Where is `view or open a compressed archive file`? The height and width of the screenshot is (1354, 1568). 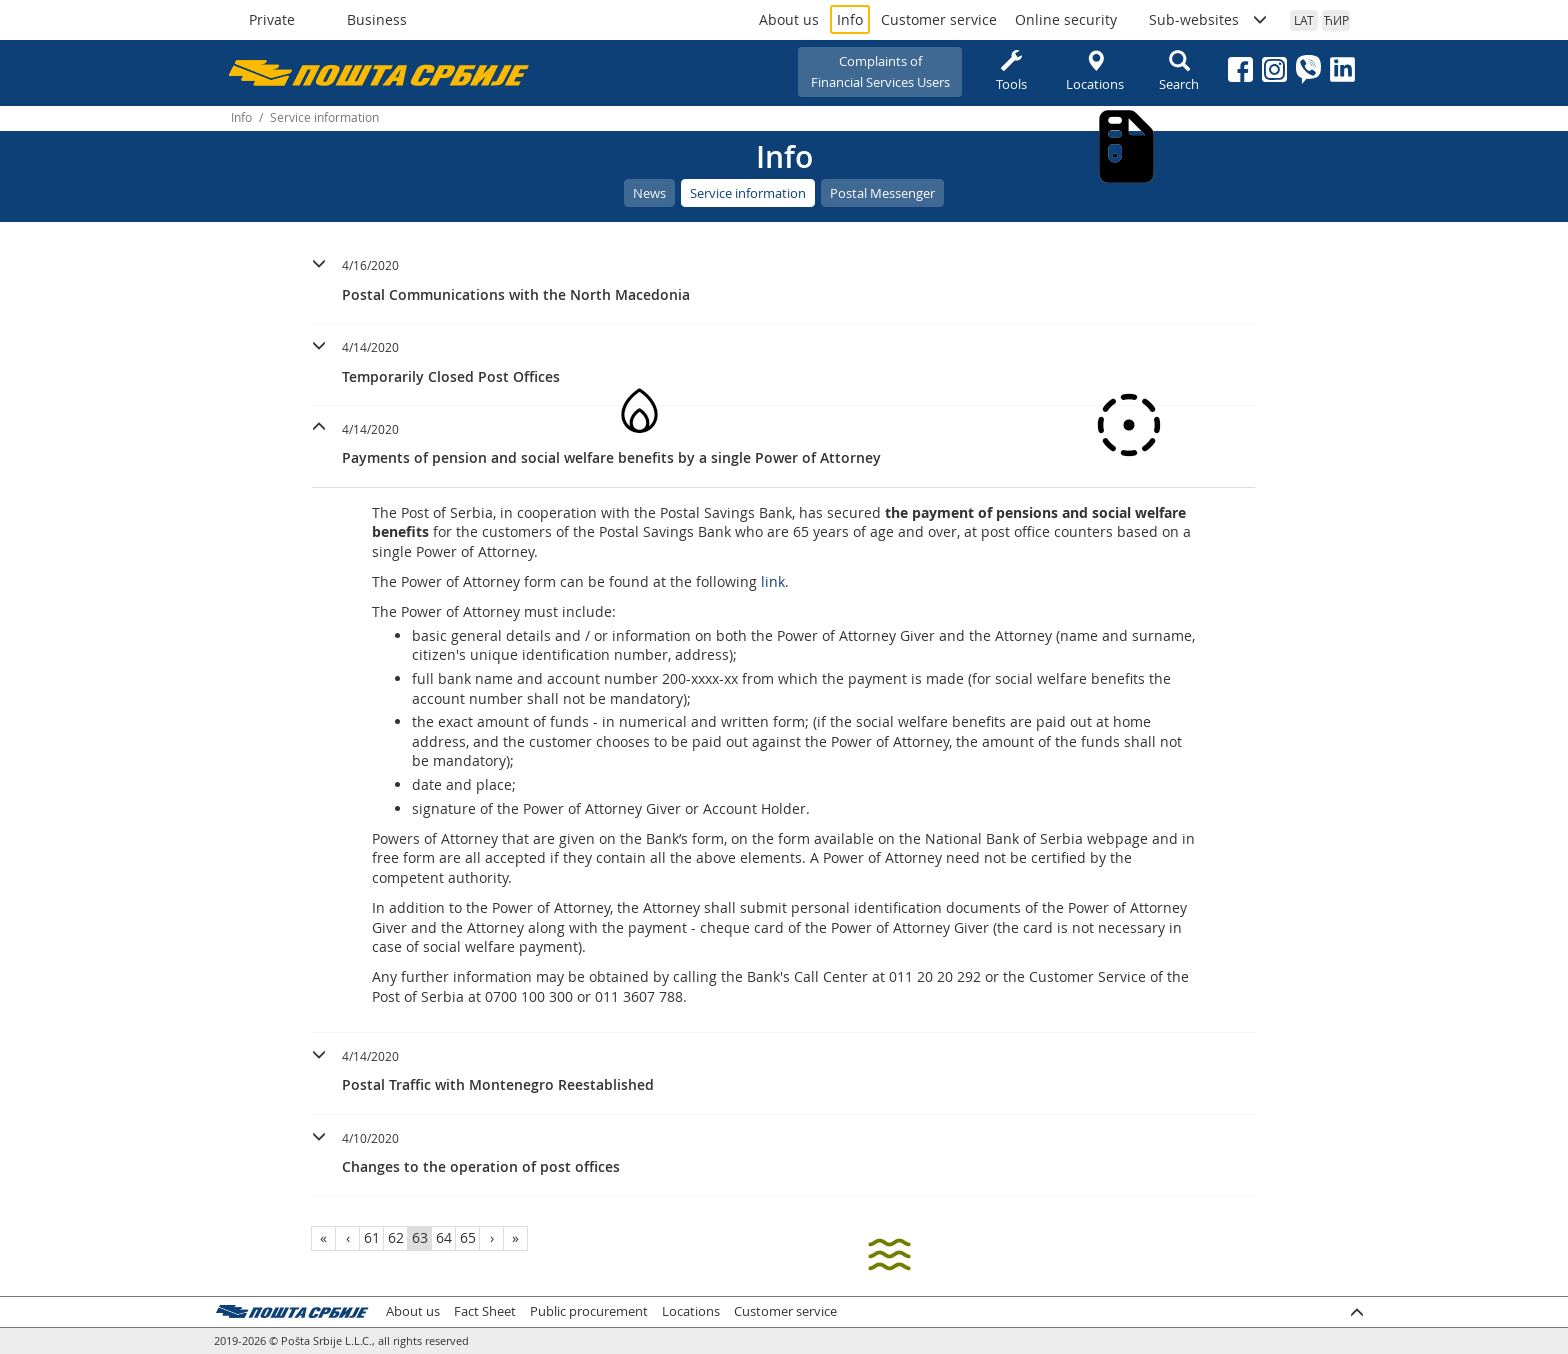
view or open a compressed archive file is located at coordinates (1126, 146).